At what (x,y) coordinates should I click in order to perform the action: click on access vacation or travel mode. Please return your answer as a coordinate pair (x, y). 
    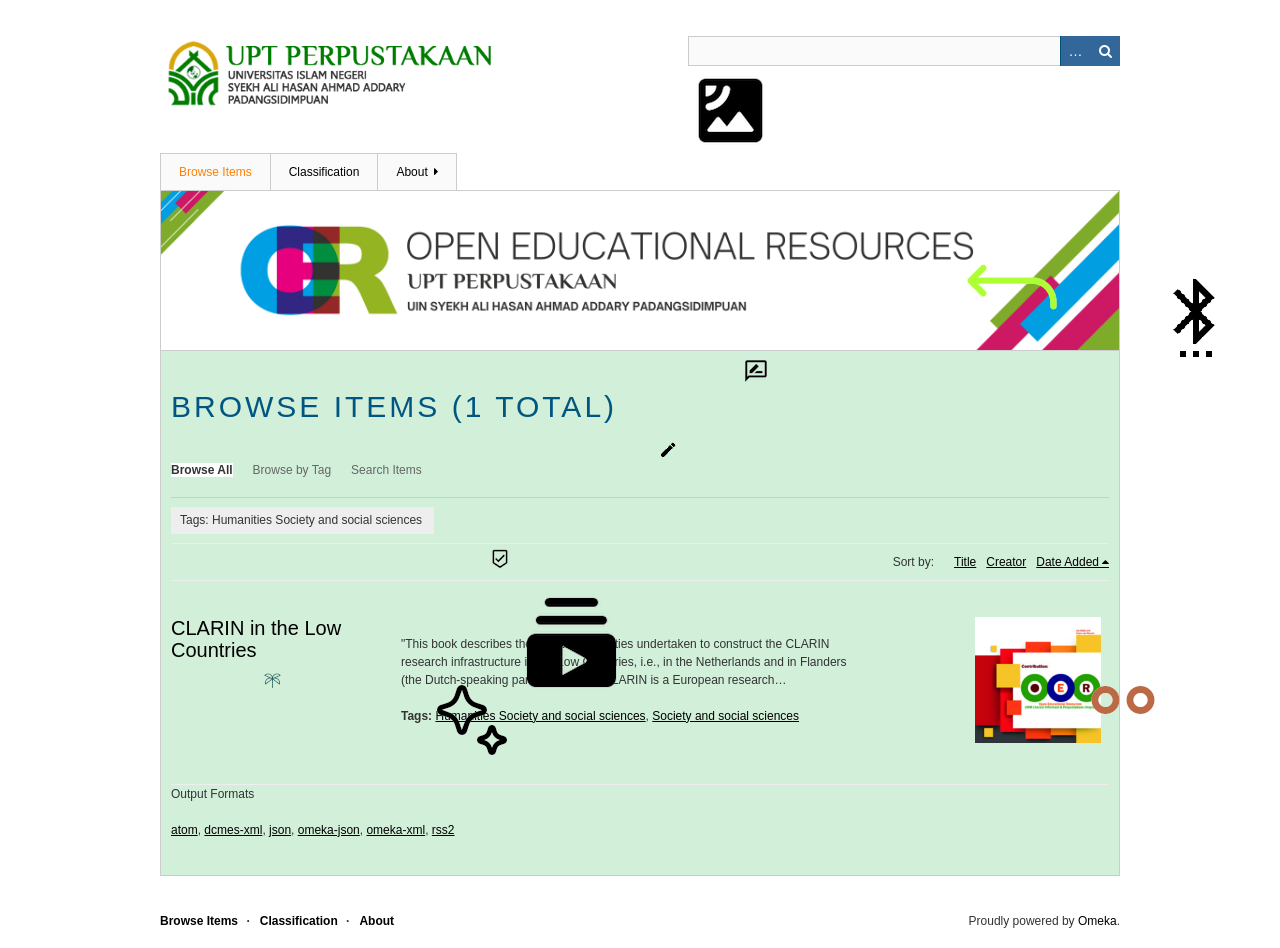
    Looking at the image, I should click on (272, 680).